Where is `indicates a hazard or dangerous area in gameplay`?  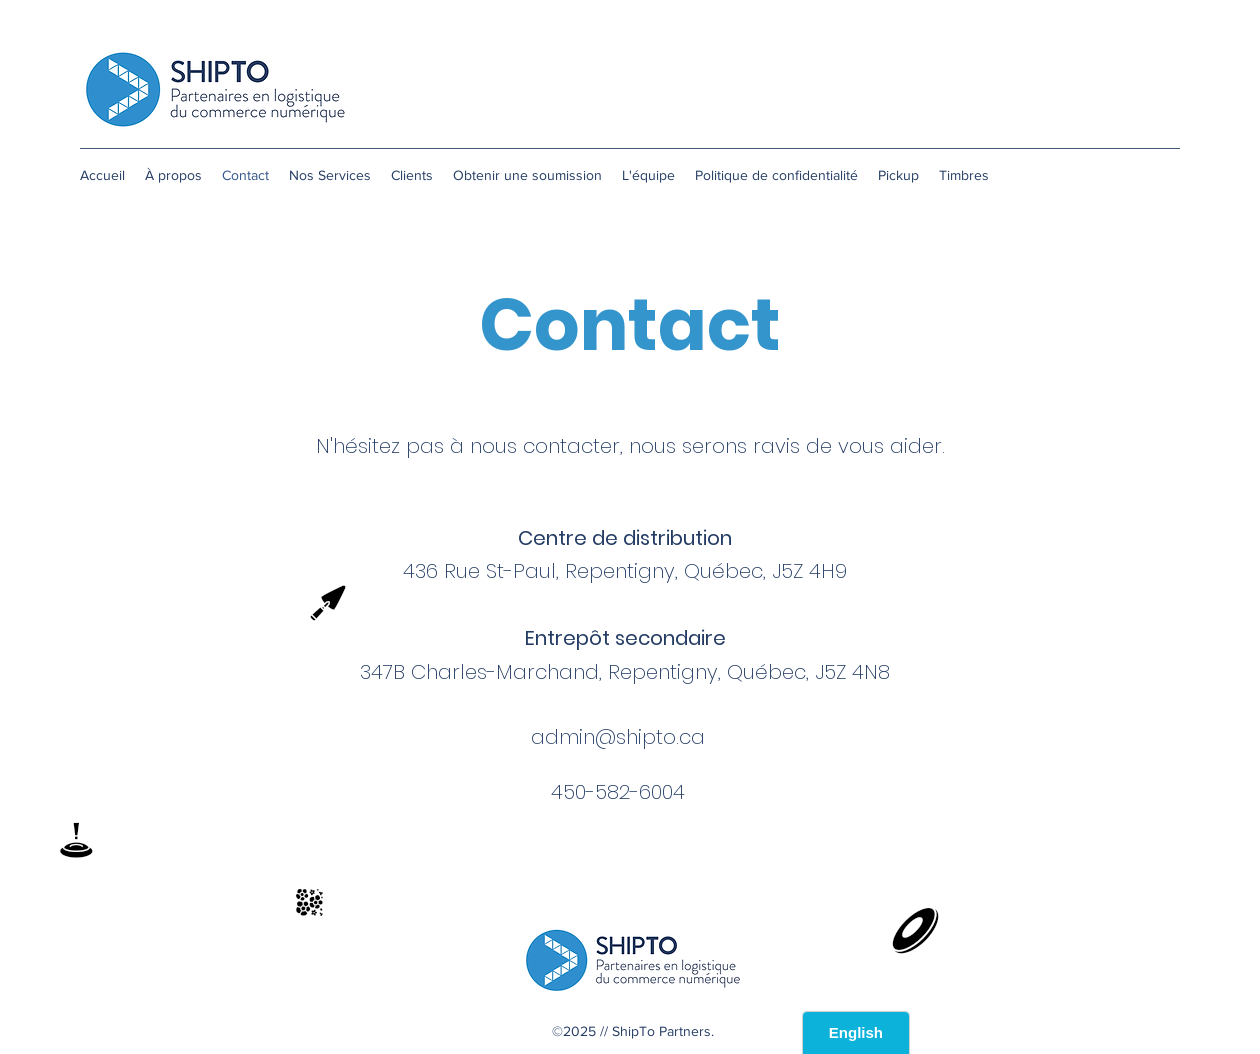
indicates a hazard or dangerous area in gameplay is located at coordinates (76, 840).